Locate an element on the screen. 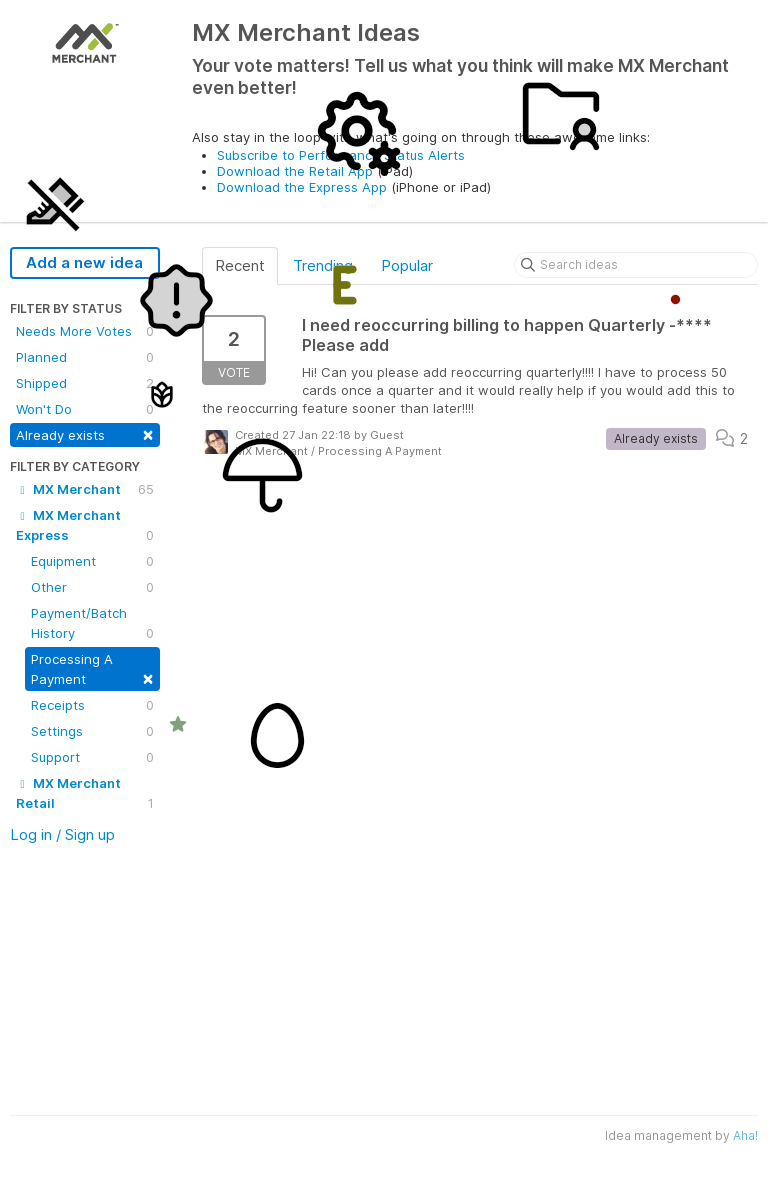  add to favorites is located at coordinates (178, 724).